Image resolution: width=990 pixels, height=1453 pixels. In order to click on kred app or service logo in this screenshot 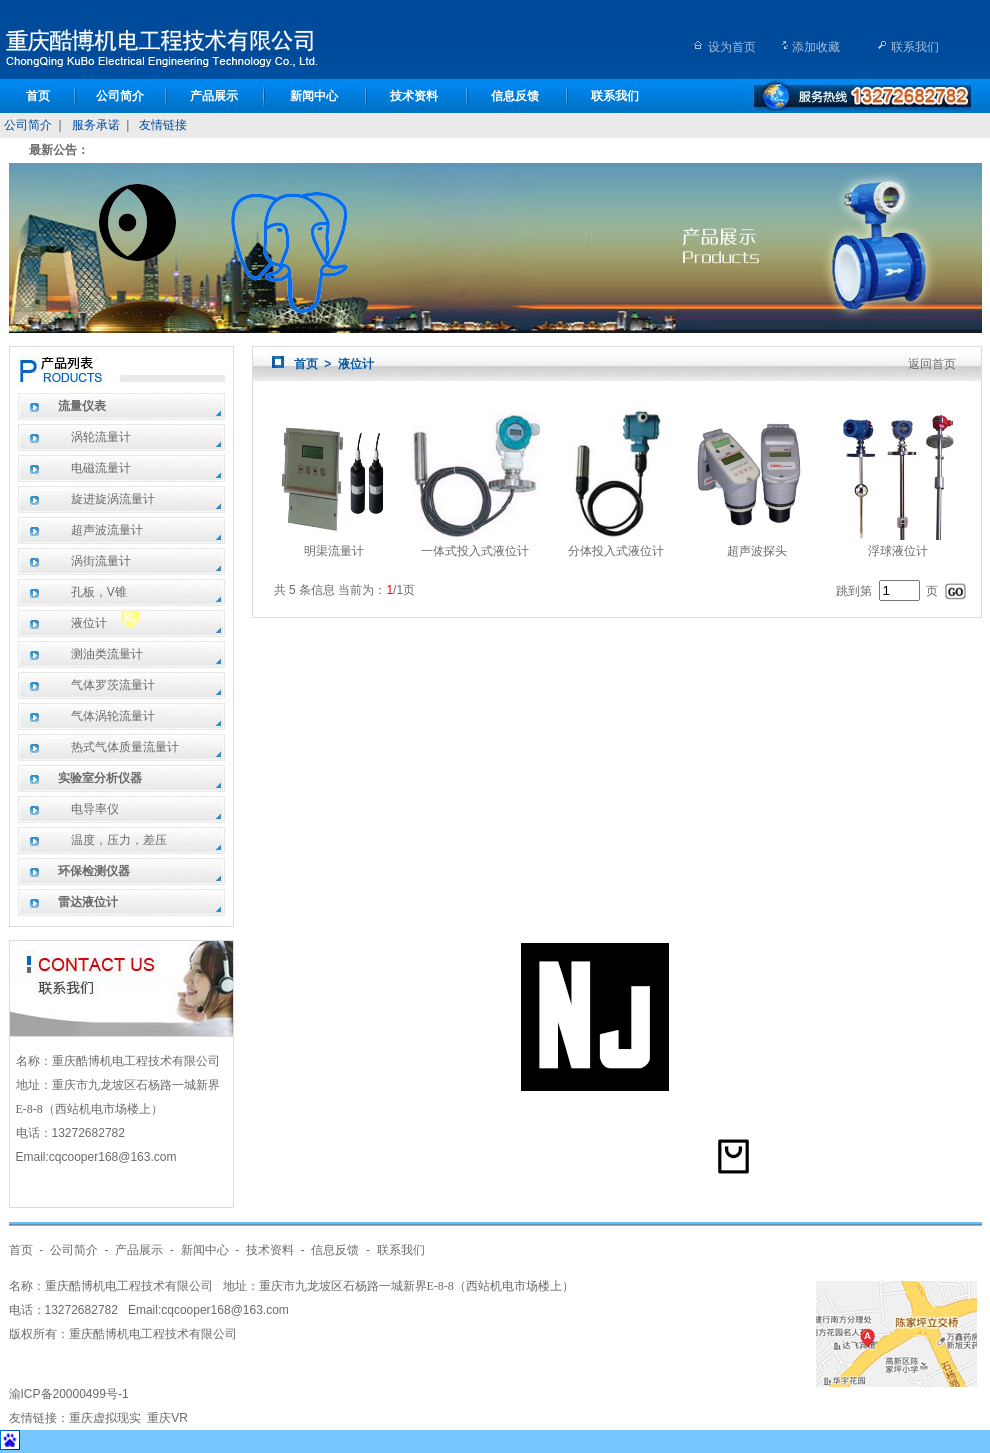, I will do `click(130, 619)`.